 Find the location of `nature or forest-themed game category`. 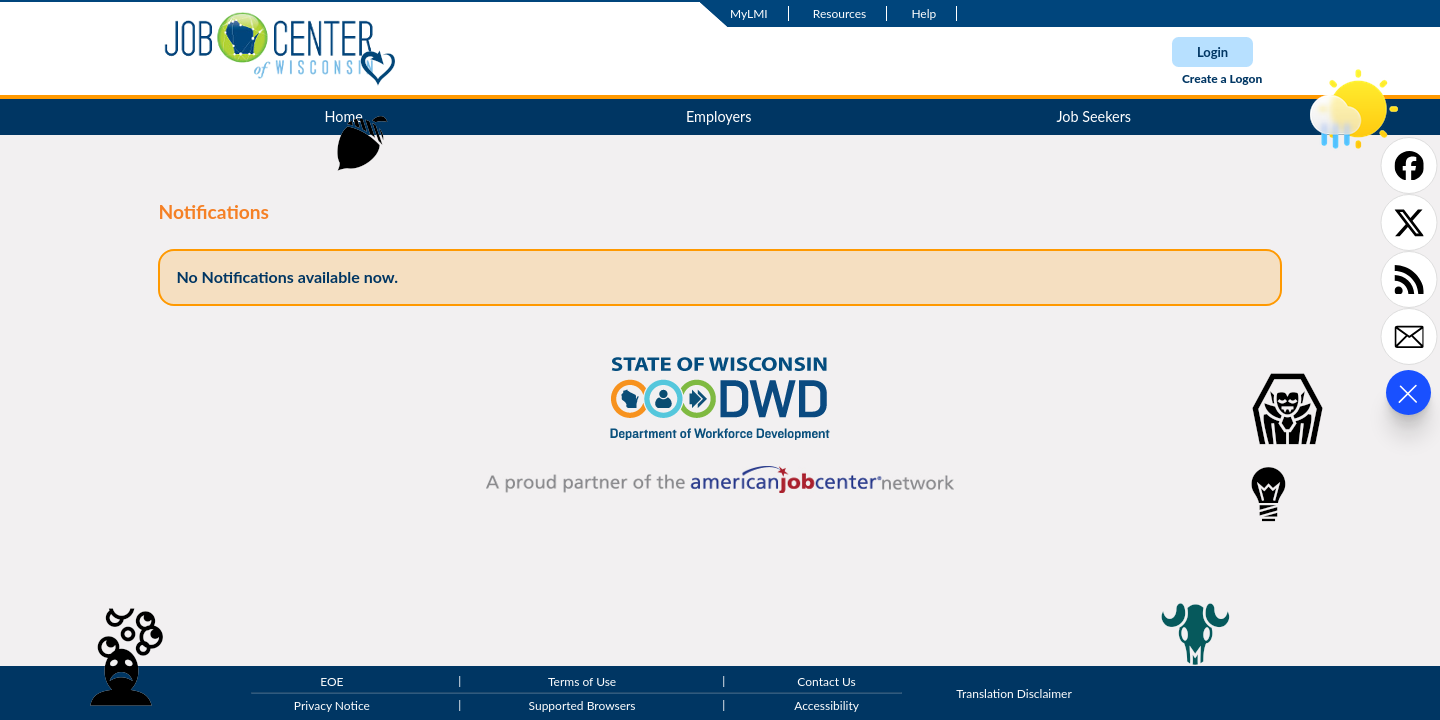

nature or forest-themed game category is located at coordinates (361, 143).